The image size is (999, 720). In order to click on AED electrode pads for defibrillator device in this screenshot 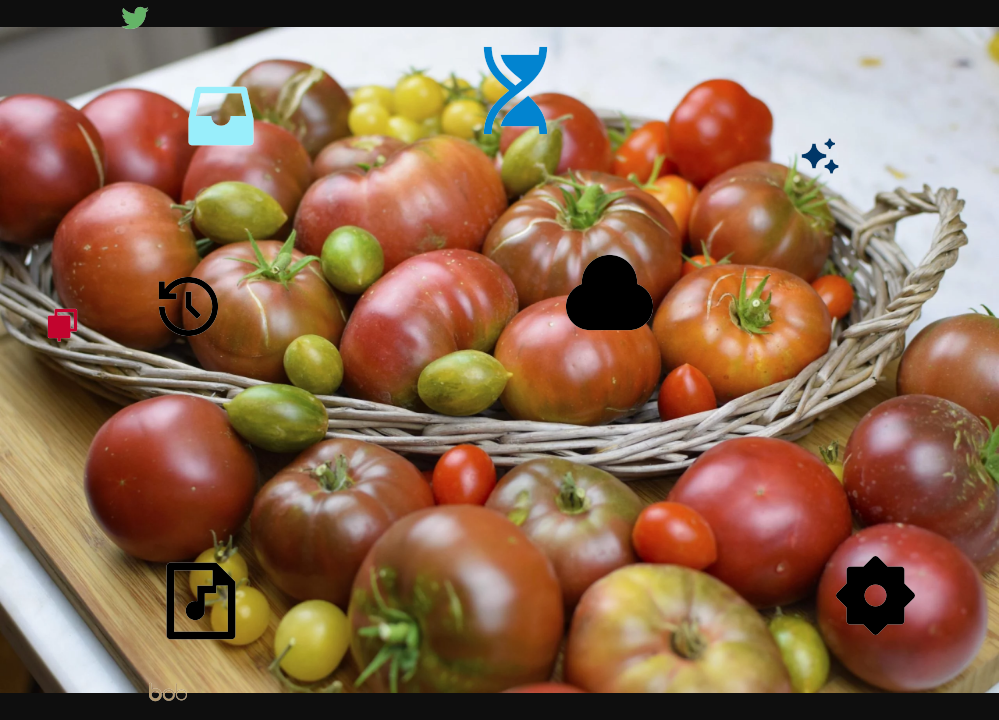, I will do `click(62, 323)`.